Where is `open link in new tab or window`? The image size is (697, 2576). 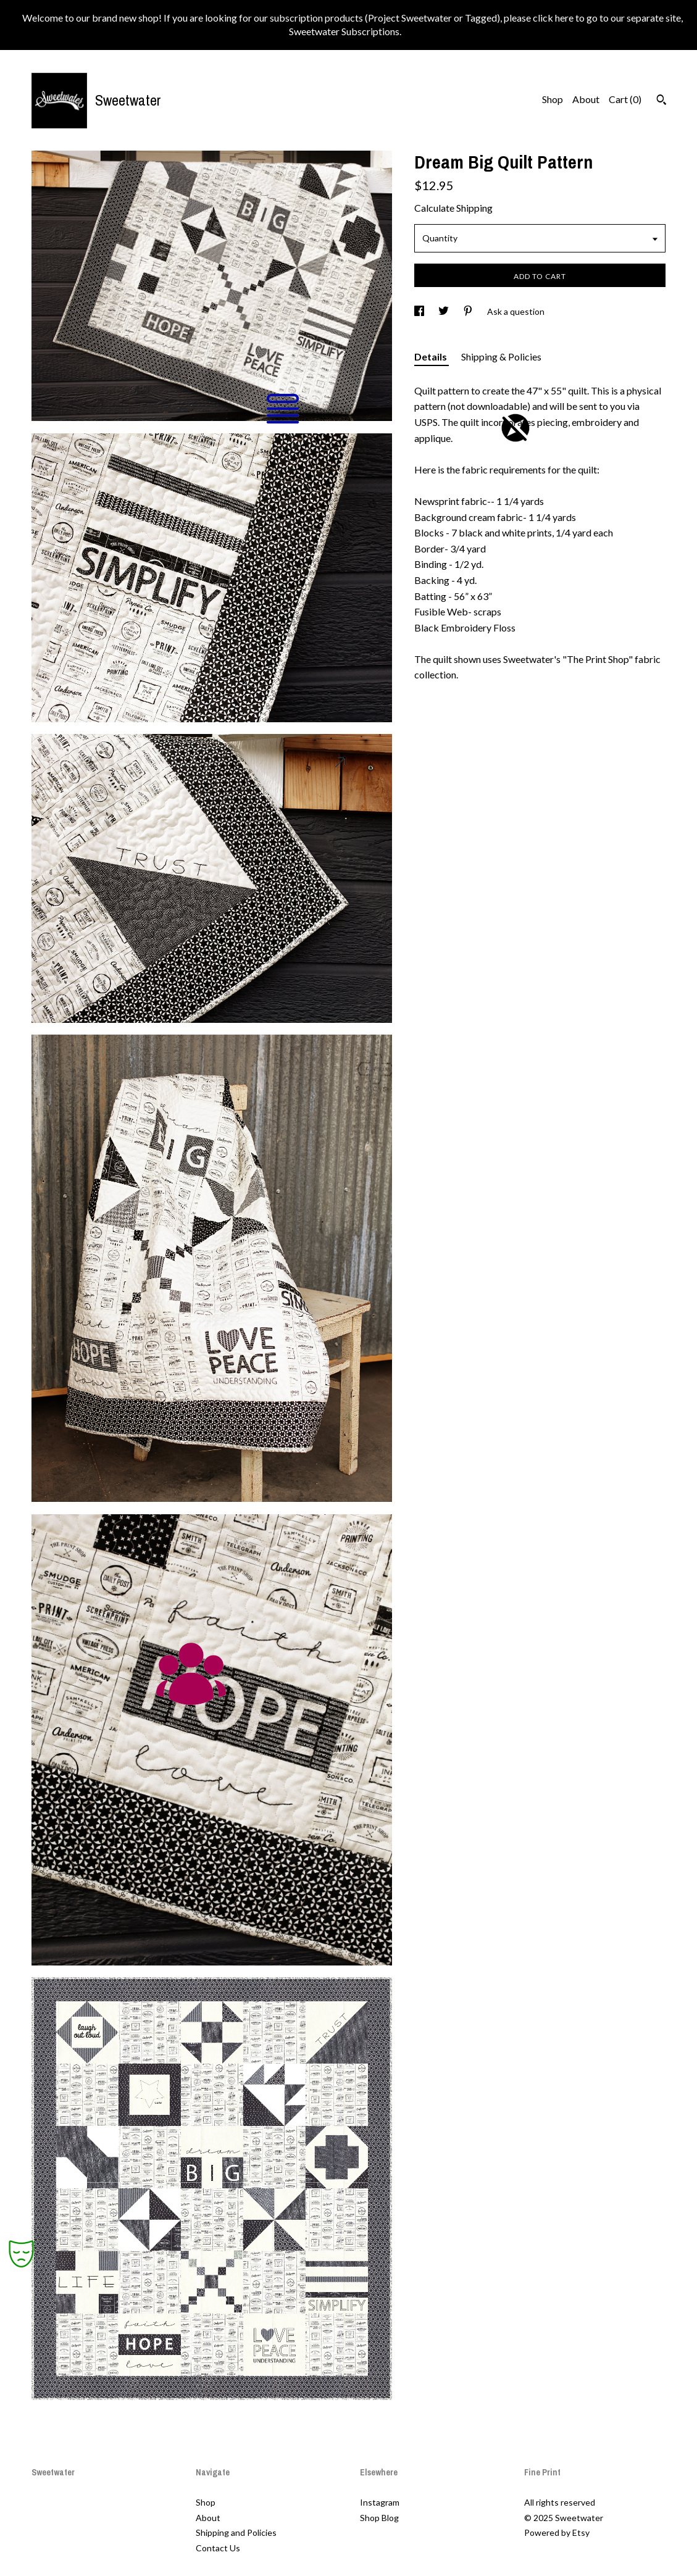
open link in new tab or window is located at coordinates (340, 762).